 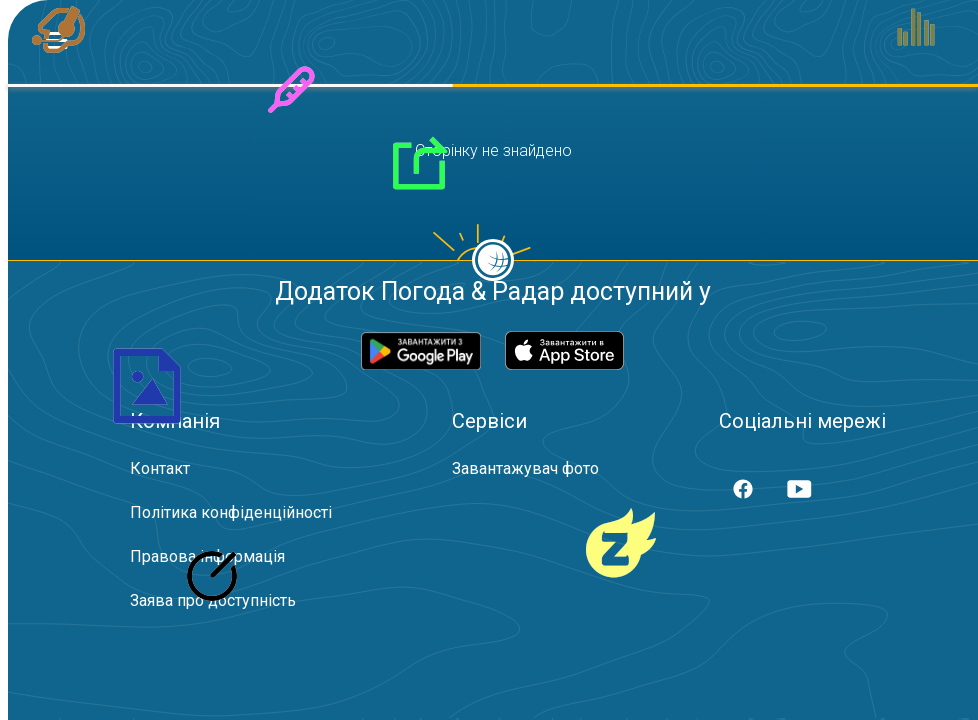 What do you see at coordinates (58, 29) in the screenshot?
I see `open zoiper VoIP calling app` at bounding box center [58, 29].